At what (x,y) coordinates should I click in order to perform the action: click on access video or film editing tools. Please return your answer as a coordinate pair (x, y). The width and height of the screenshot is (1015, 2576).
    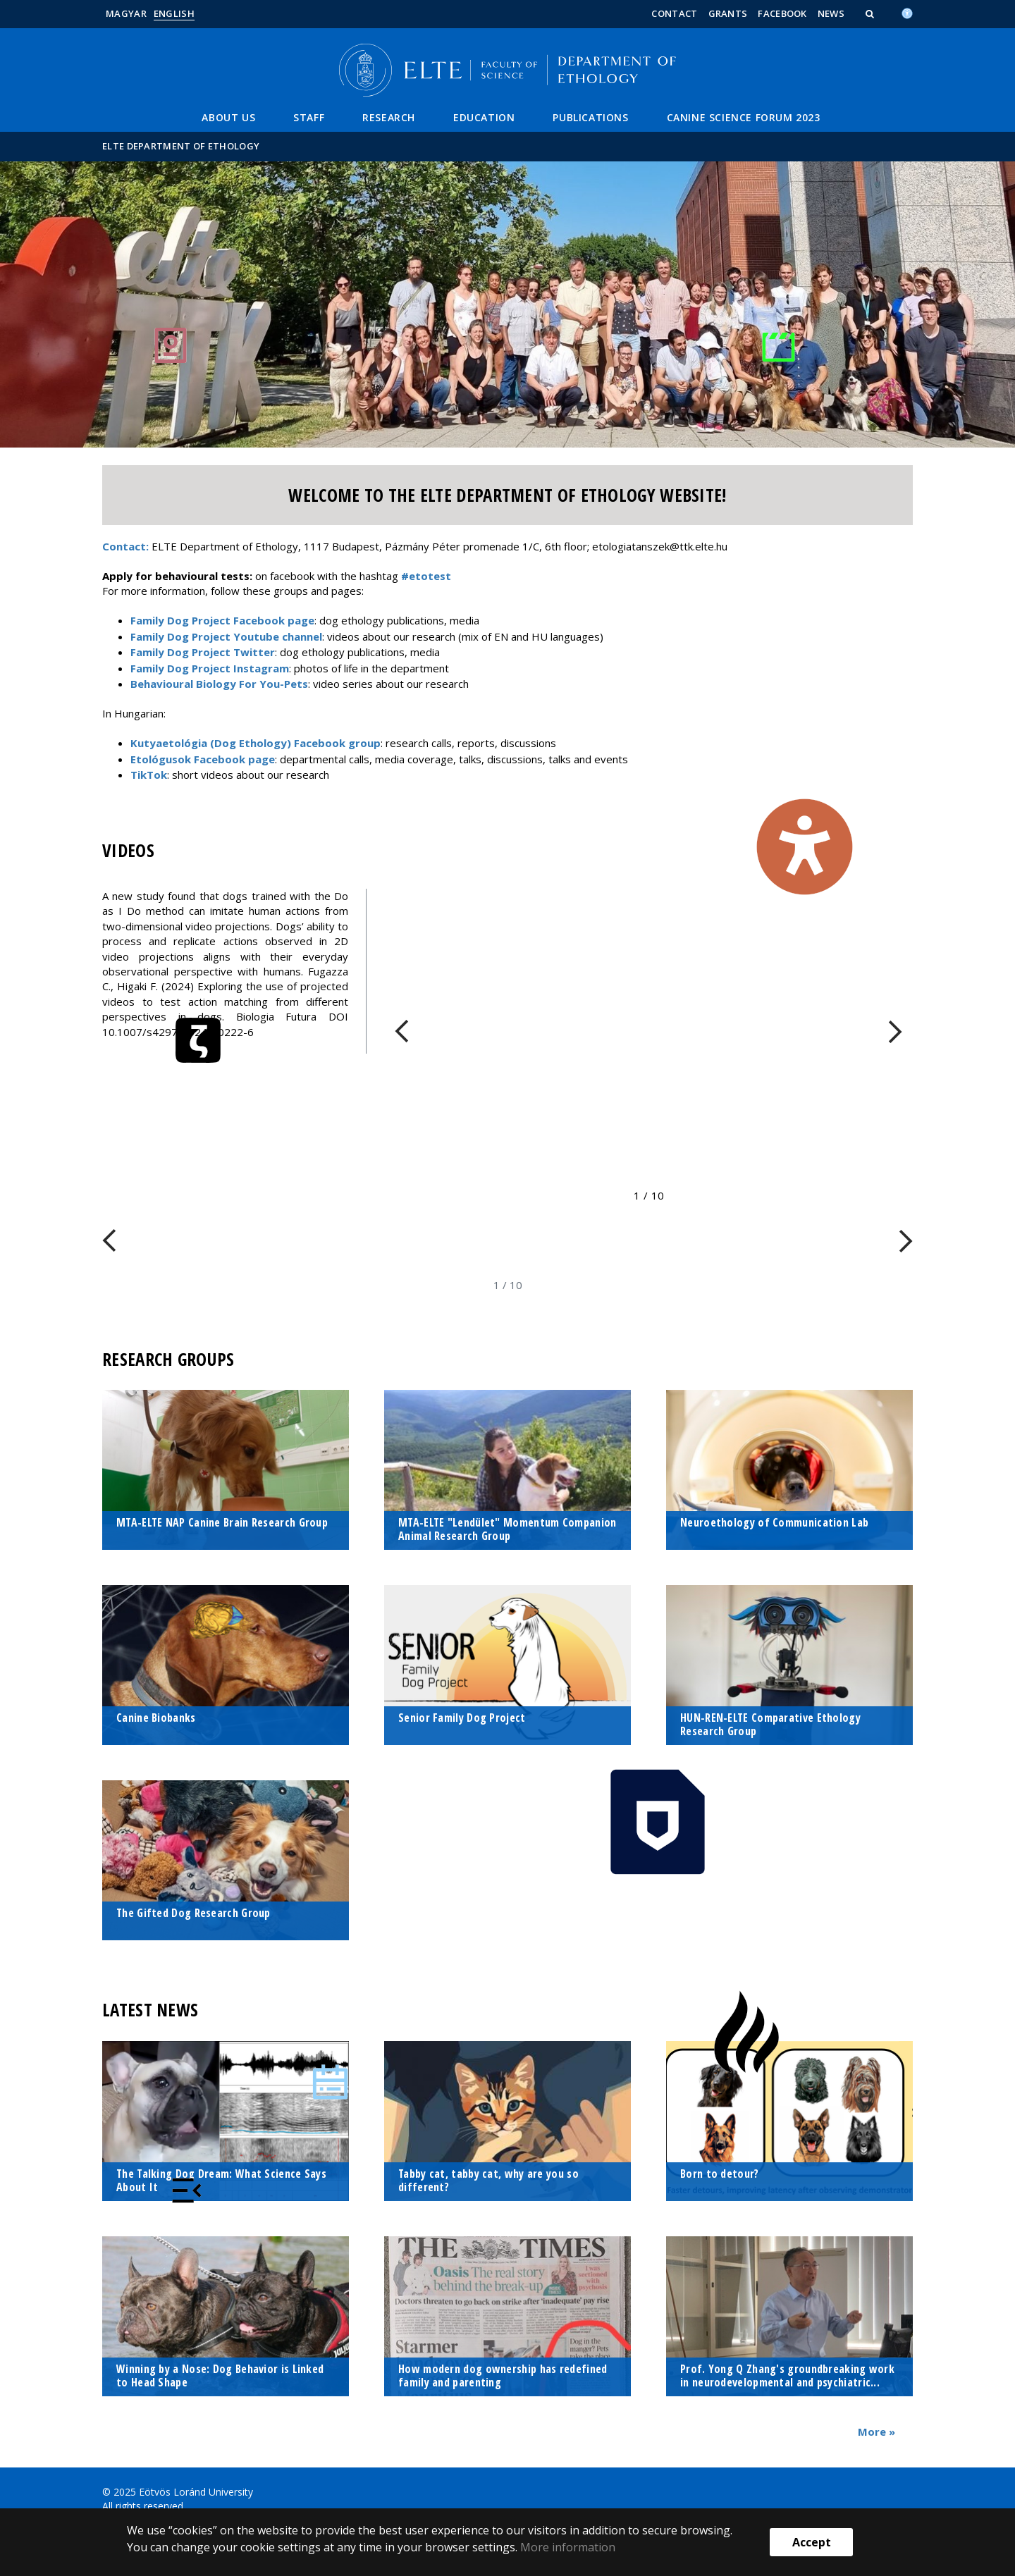
    Looking at the image, I should click on (778, 347).